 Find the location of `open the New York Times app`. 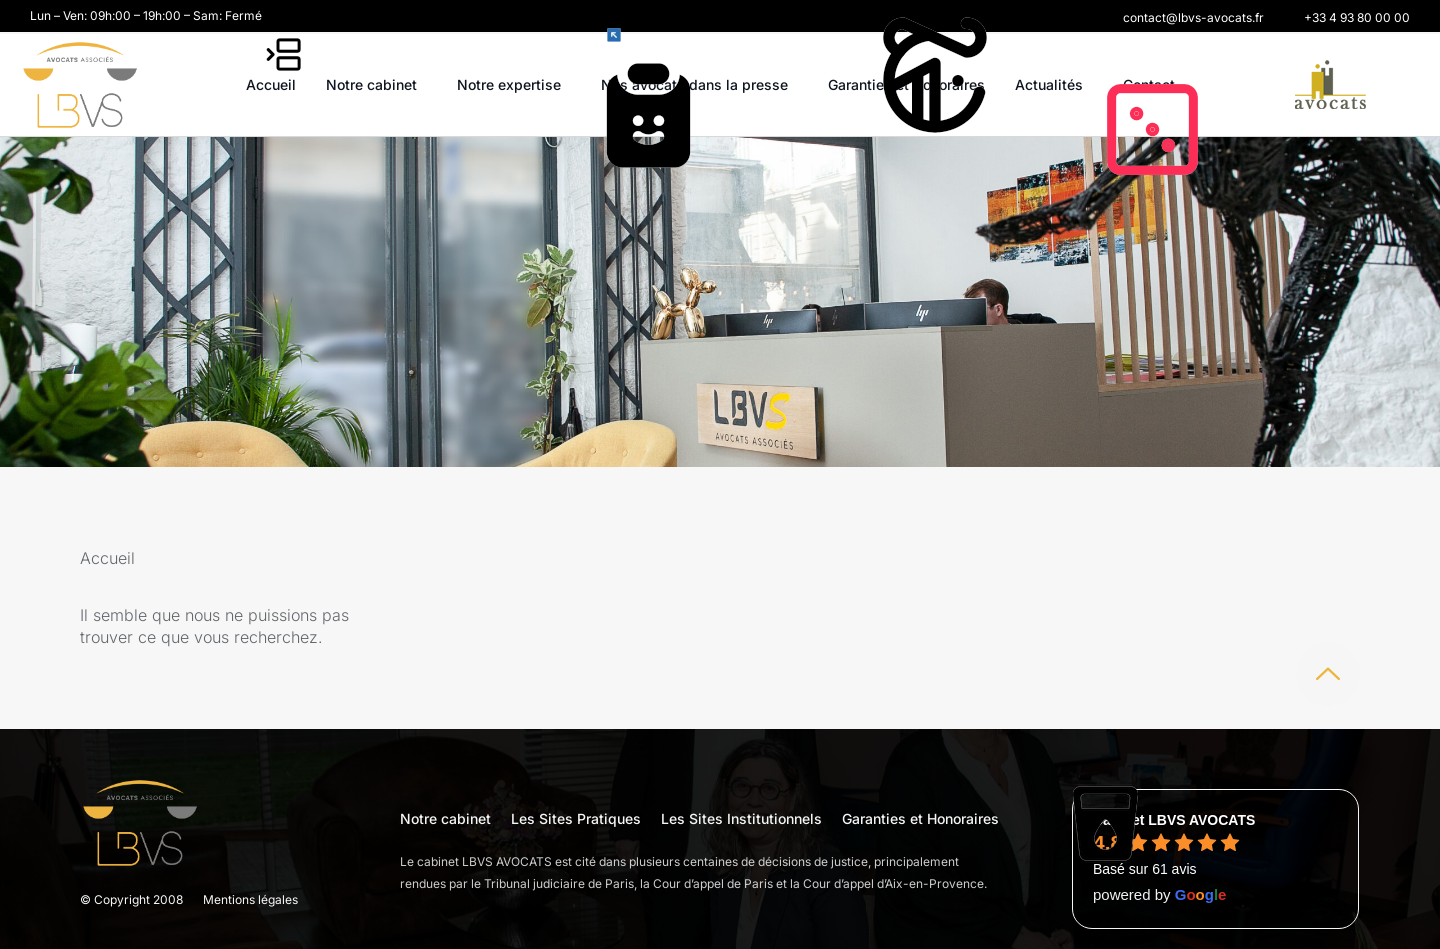

open the New York Times app is located at coordinates (935, 75).